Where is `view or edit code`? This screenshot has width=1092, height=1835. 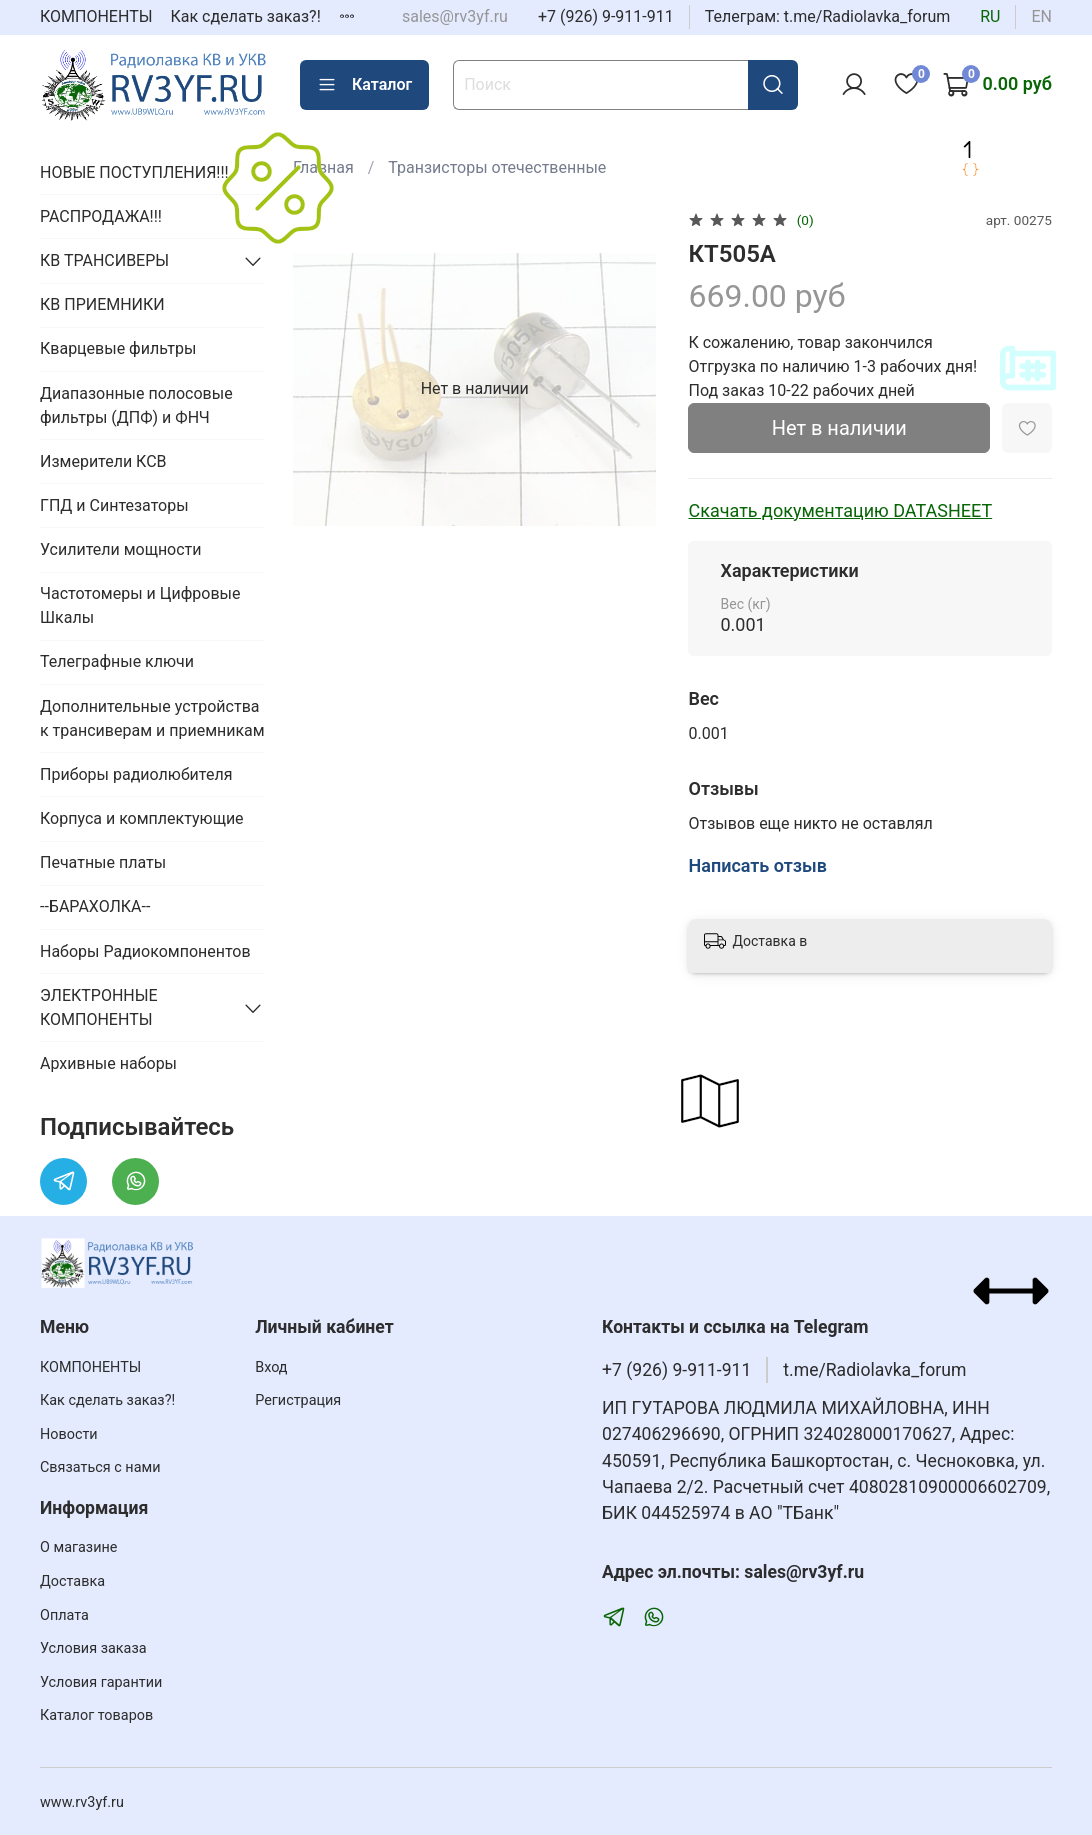 view or edit code is located at coordinates (970, 169).